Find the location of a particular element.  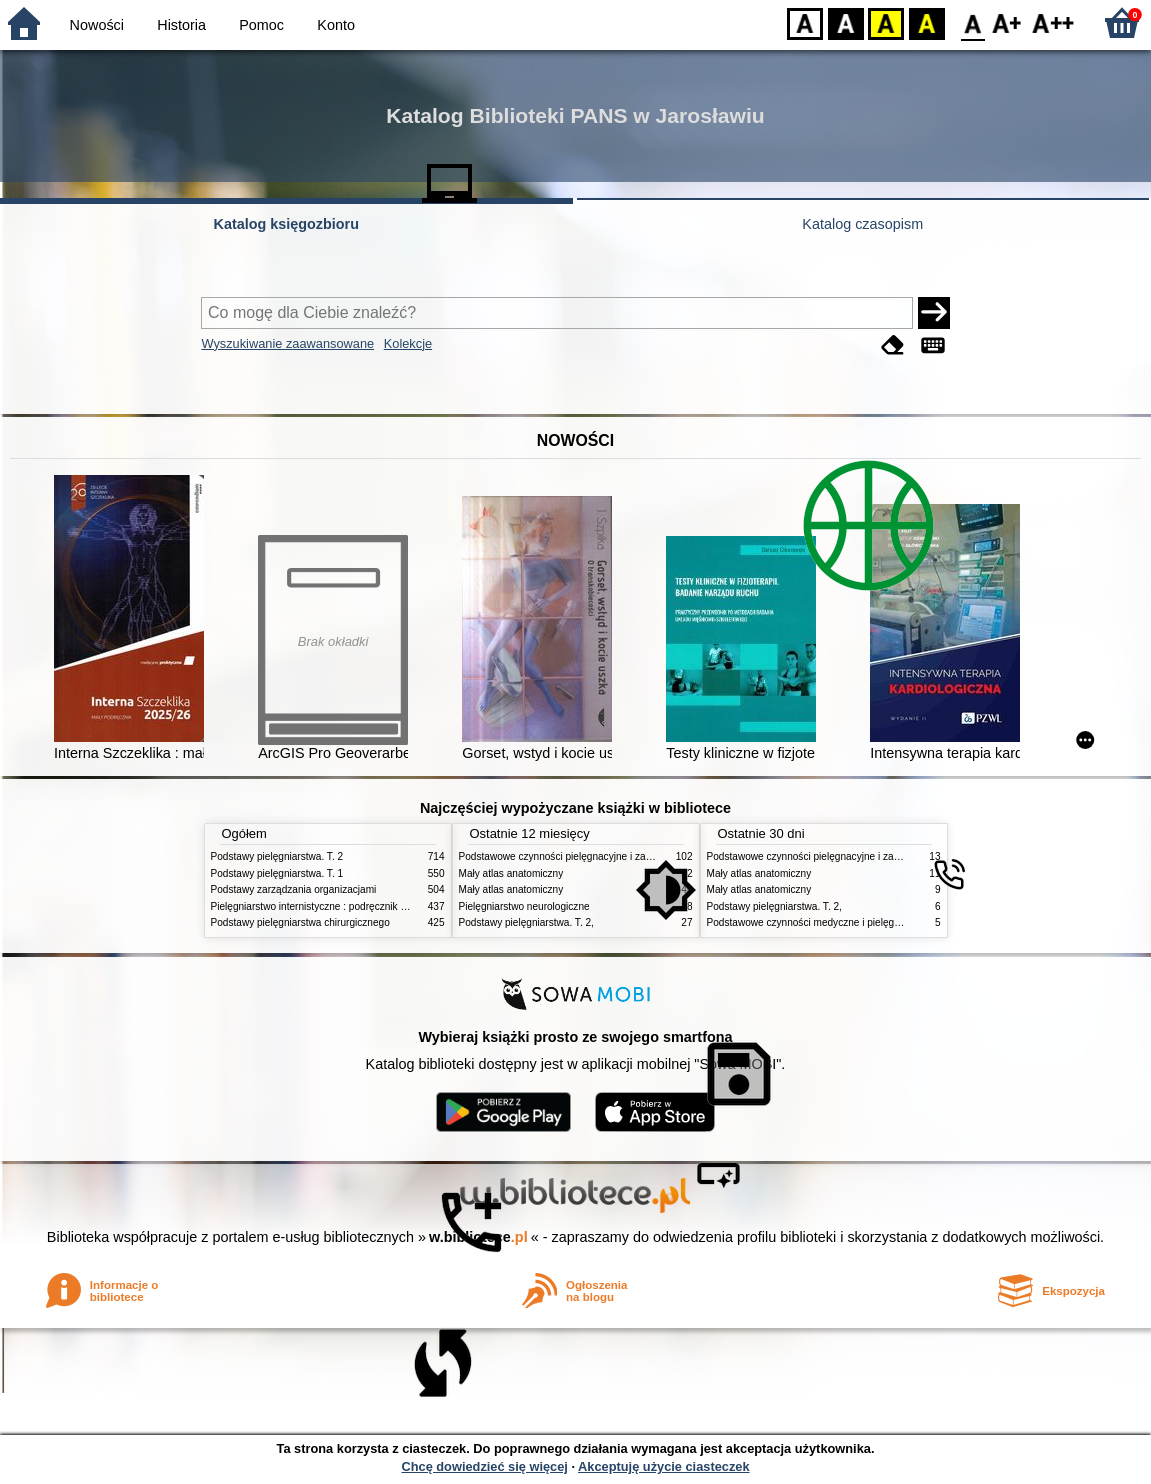

access sports or basketball-related content is located at coordinates (868, 525).